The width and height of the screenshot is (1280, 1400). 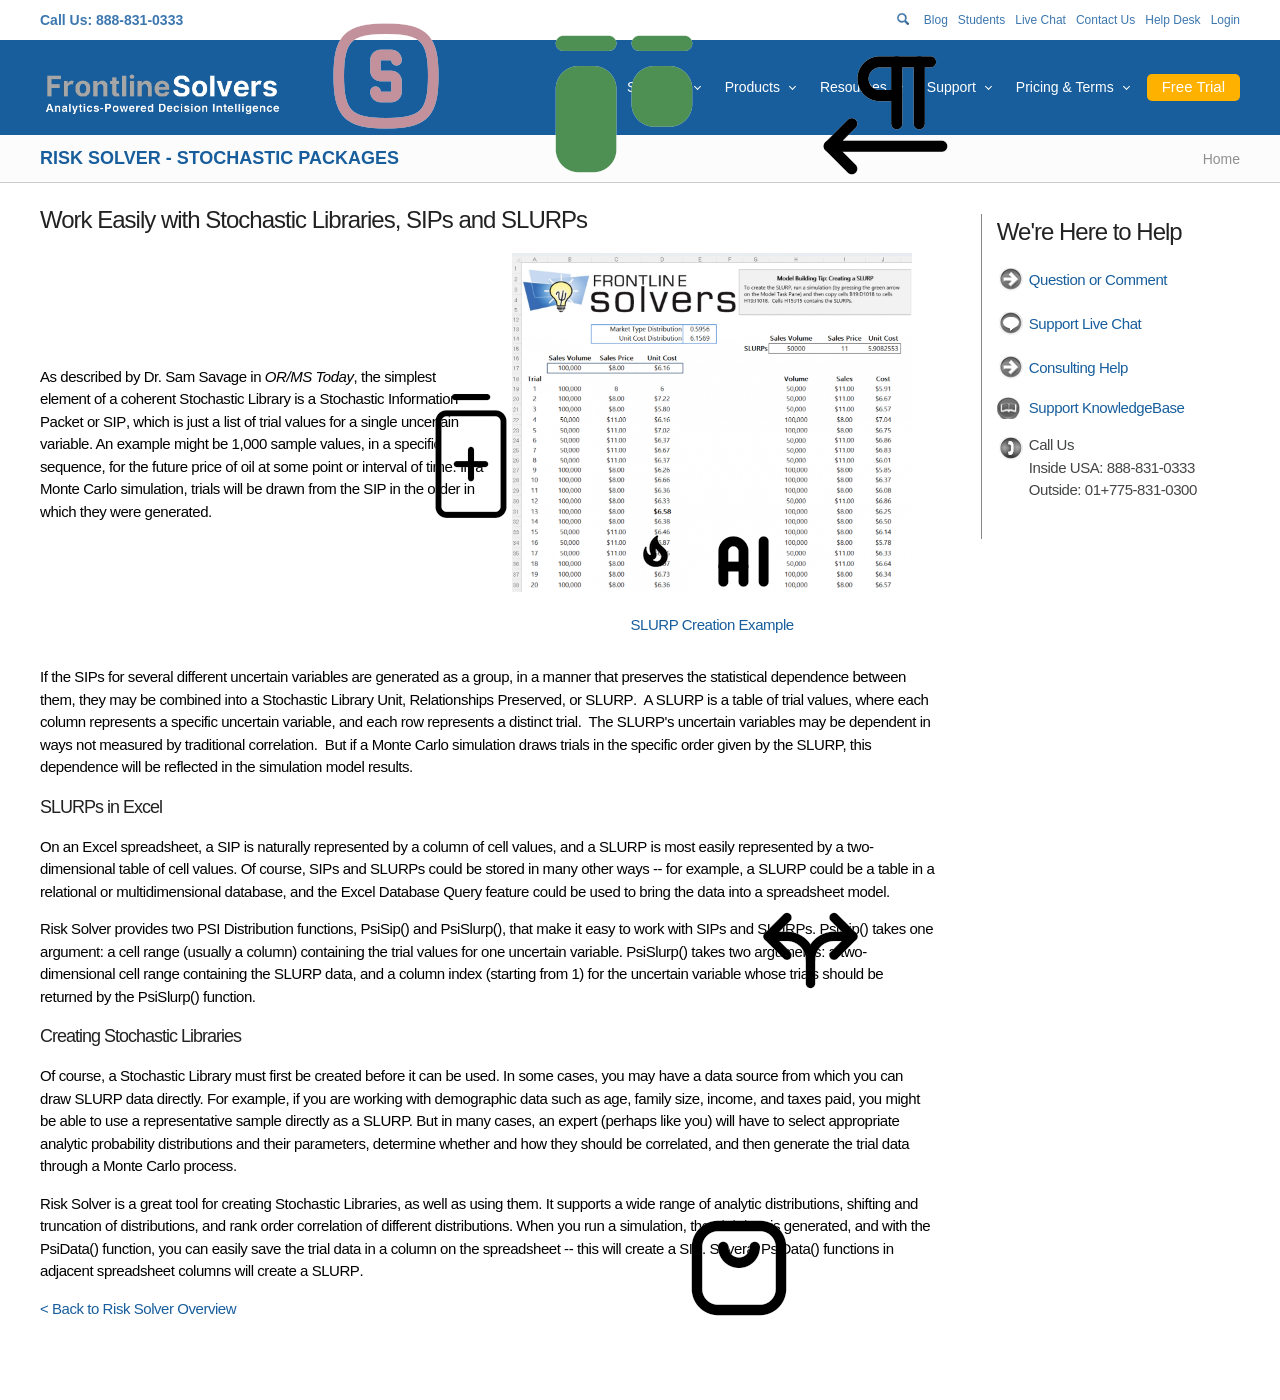 I want to click on align text to the left, so click(x=885, y=112).